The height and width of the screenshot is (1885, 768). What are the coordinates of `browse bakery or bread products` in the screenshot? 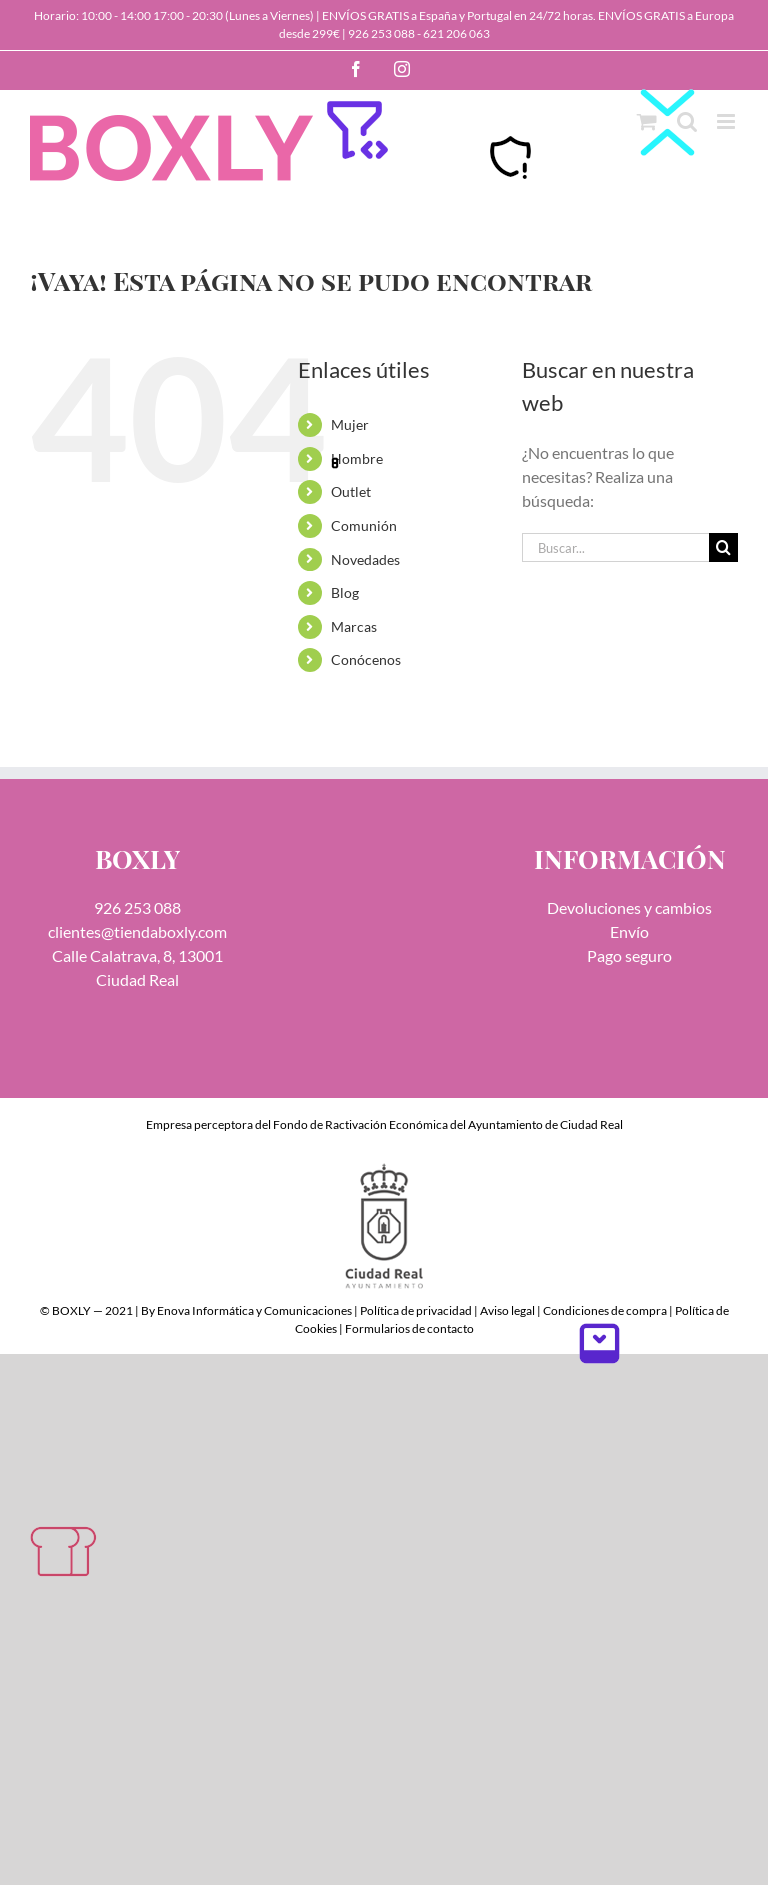 It's located at (64, 1551).